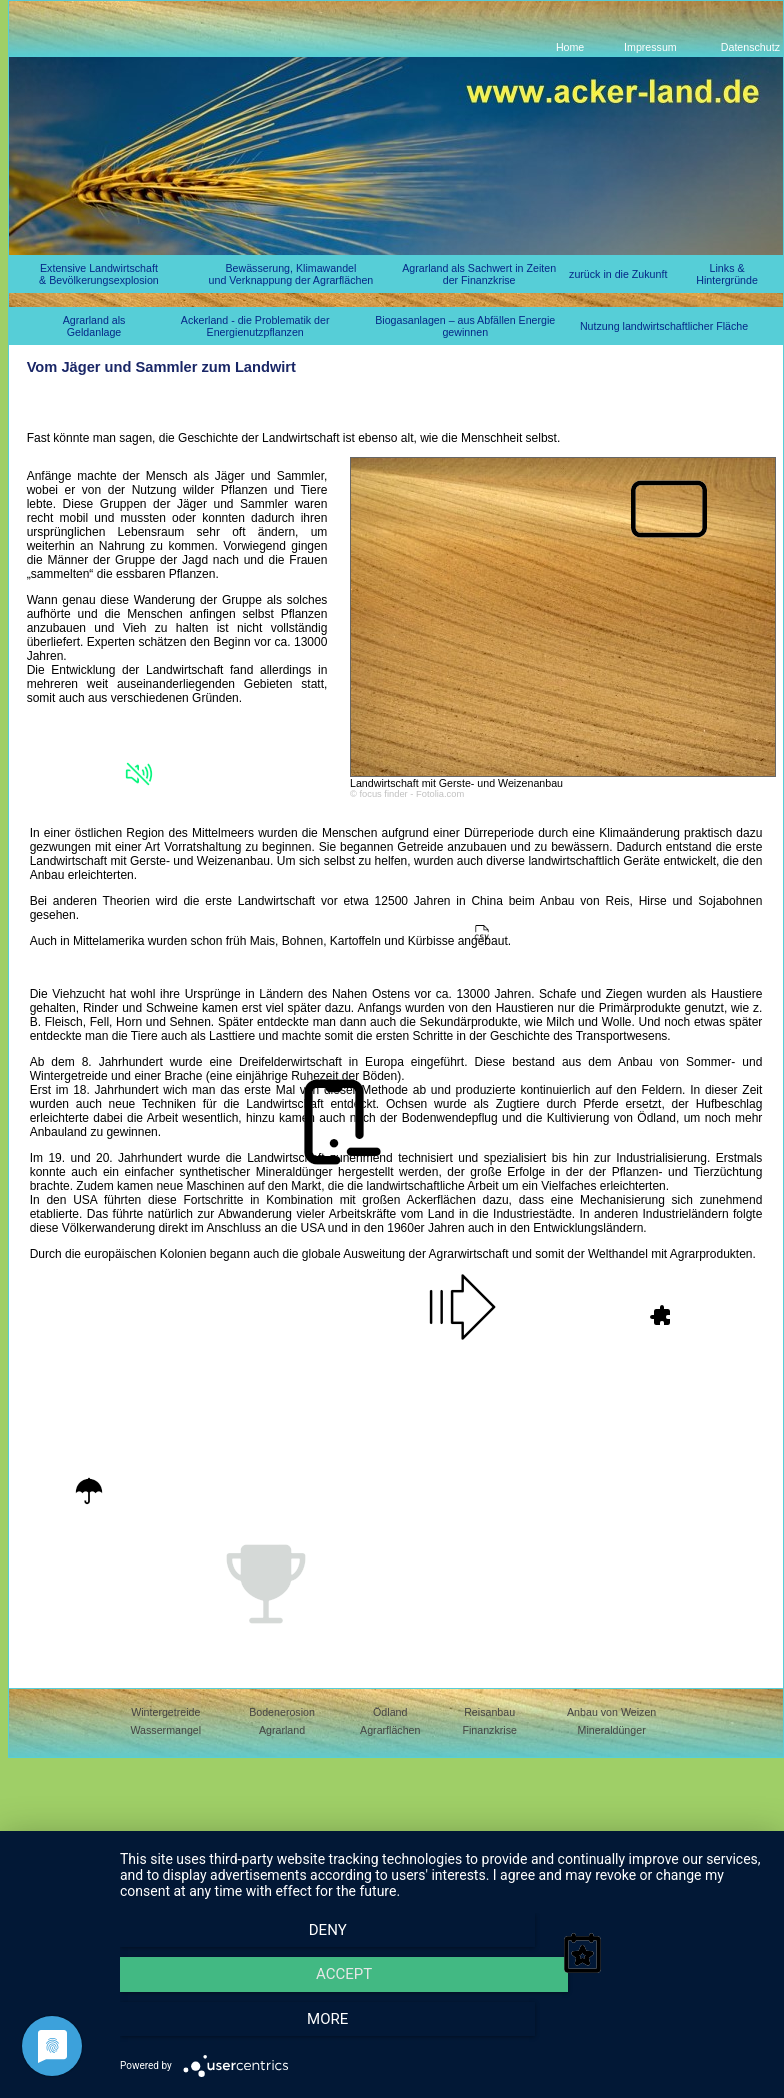 The image size is (784, 2098). I want to click on remove a mobile device from your account, so click(334, 1122).